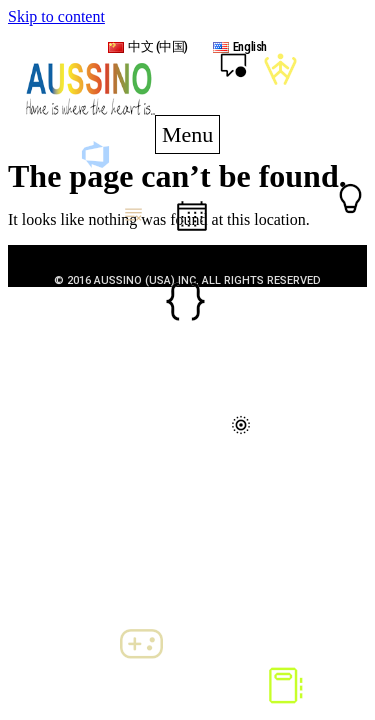 This screenshot has height=720, width=375. I want to click on indicates a JSON file type, so click(185, 301).